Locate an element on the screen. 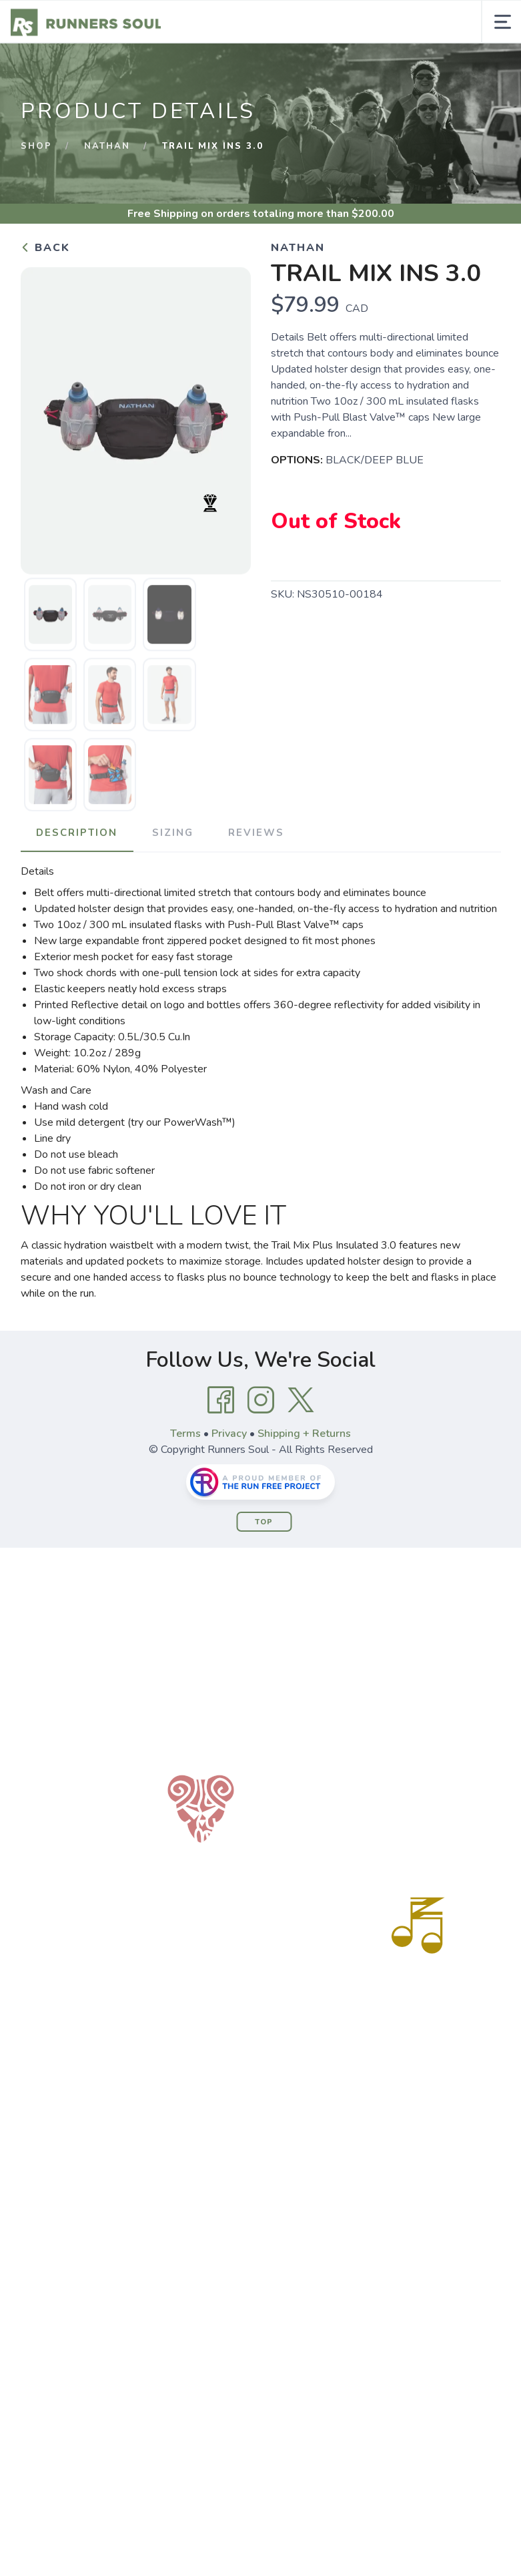 The height and width of the screenshot is (2576, 521). view premium achievements or rewards is located at coordinates (210, 503).